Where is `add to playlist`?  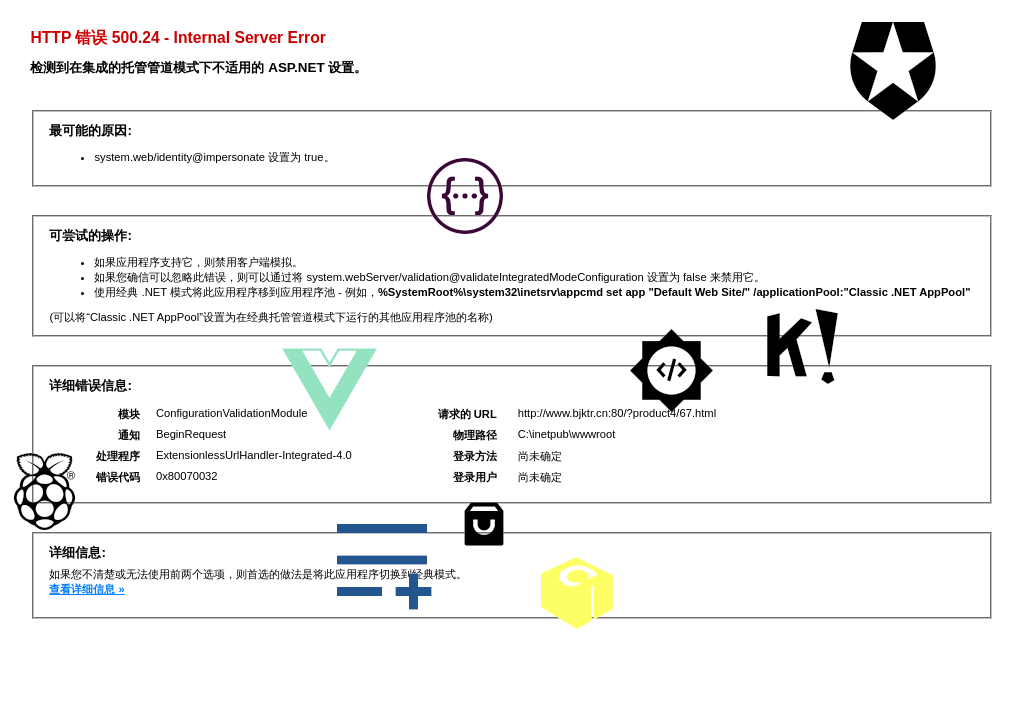
add to playlist is located at coordinates (382, 560).